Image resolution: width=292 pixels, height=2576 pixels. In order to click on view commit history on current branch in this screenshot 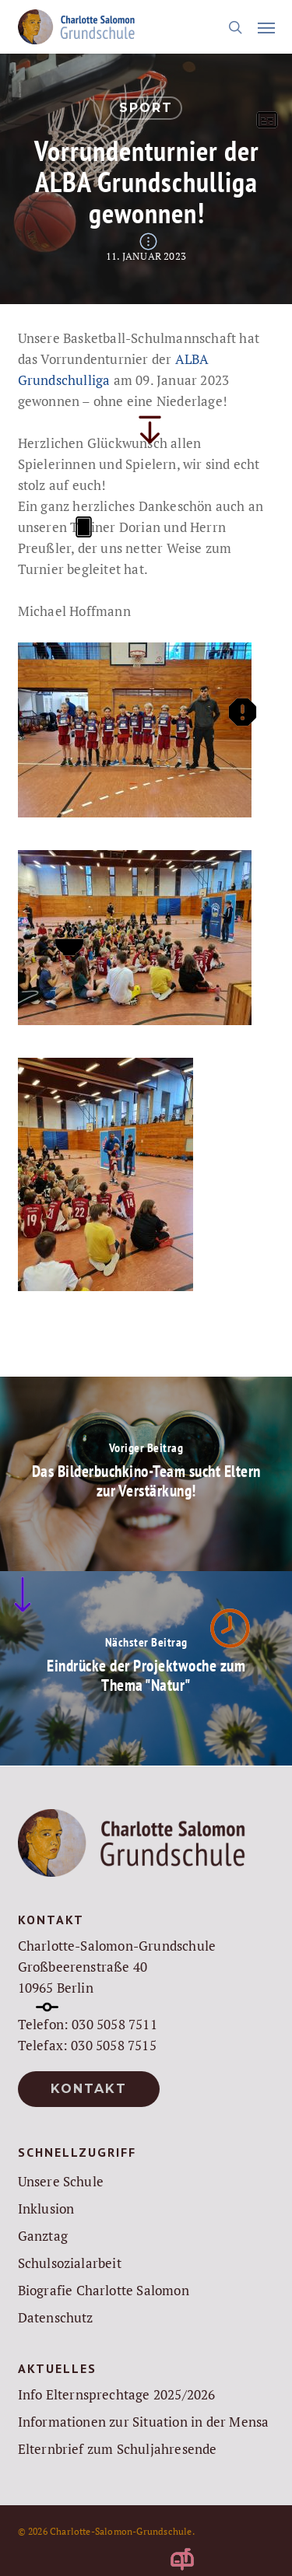, I will do `click(47, 2007)`.